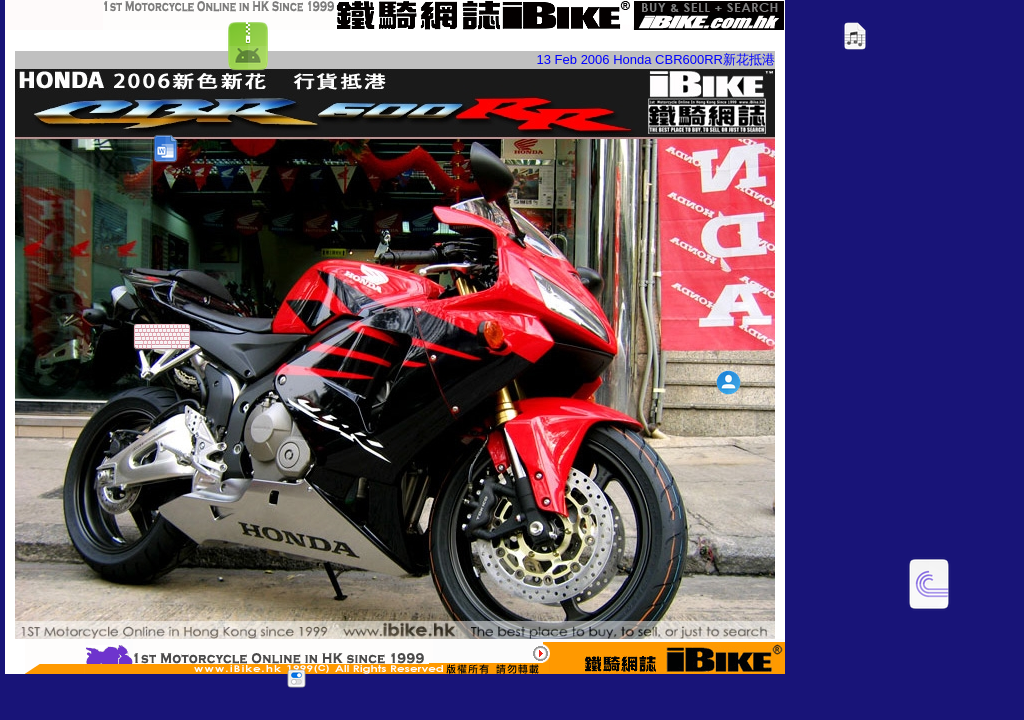 The image size is (1024, 720). Describe the element at coordinates (728, 382) in the screenshot. I see `default user profile avatar` at that location.